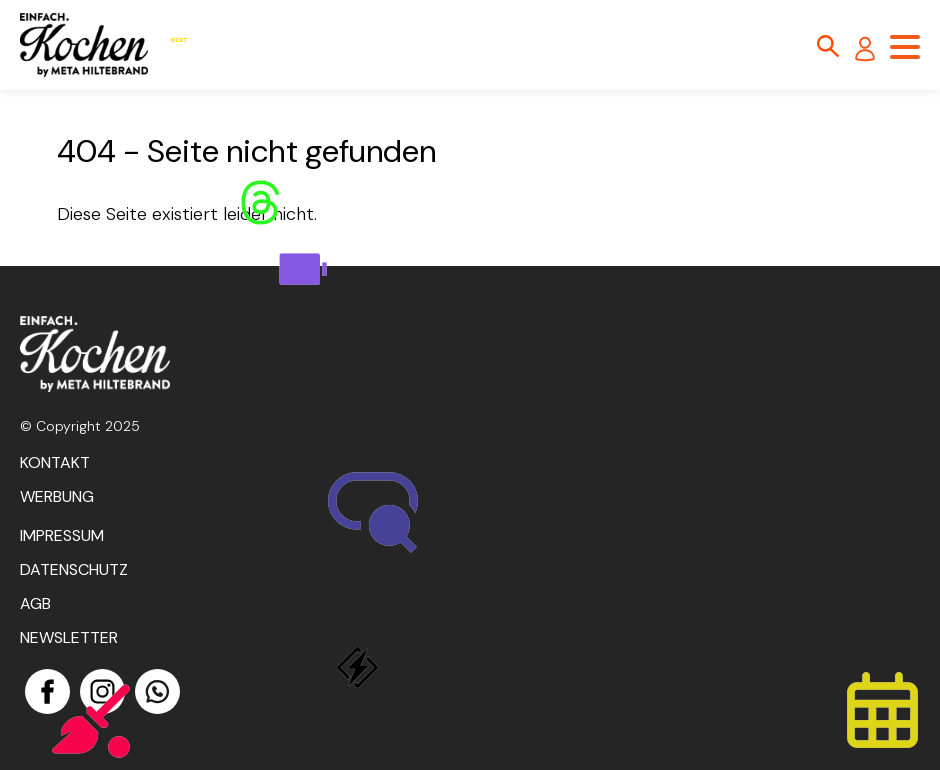  Describe the element at coordinates (882, 712) in the screenshot. I see `view calendar or schedule` at that location.